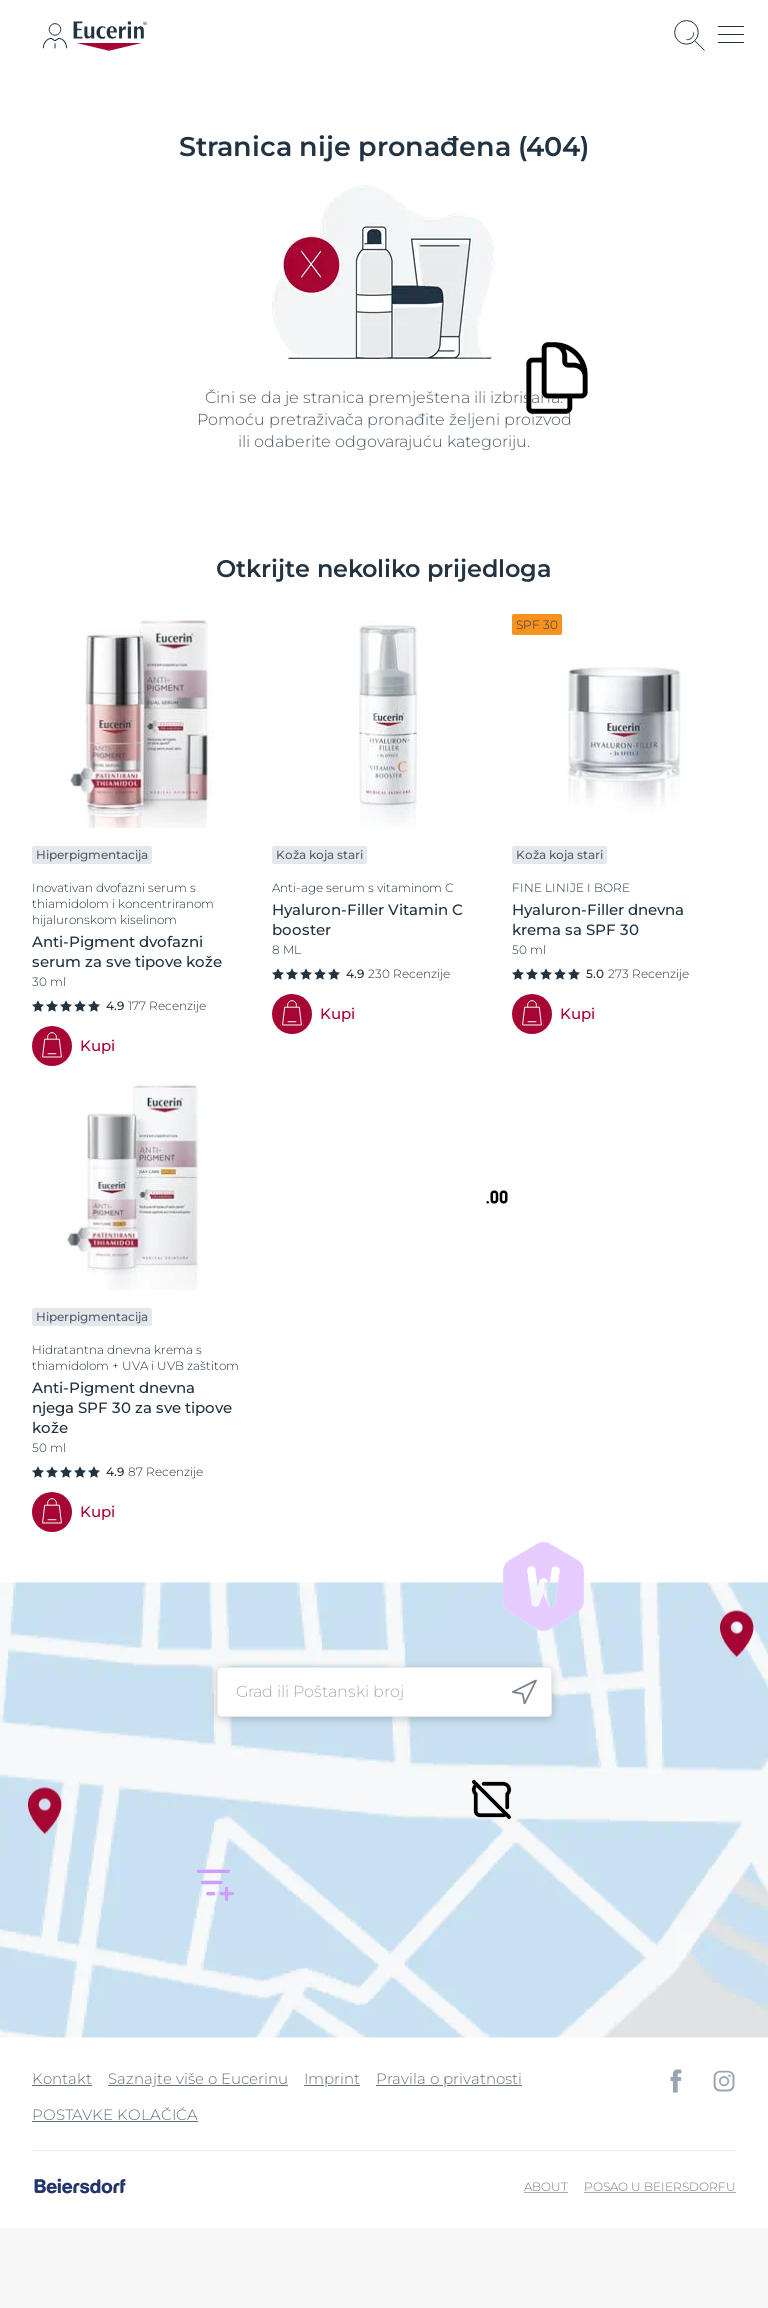 Image resolution: width=768 pixels, height=2308 pixels. What do you see at coordinates (543, 1586) in the screenshot?
I see `access wallet or payment features` at bounding box center [543, 1586].